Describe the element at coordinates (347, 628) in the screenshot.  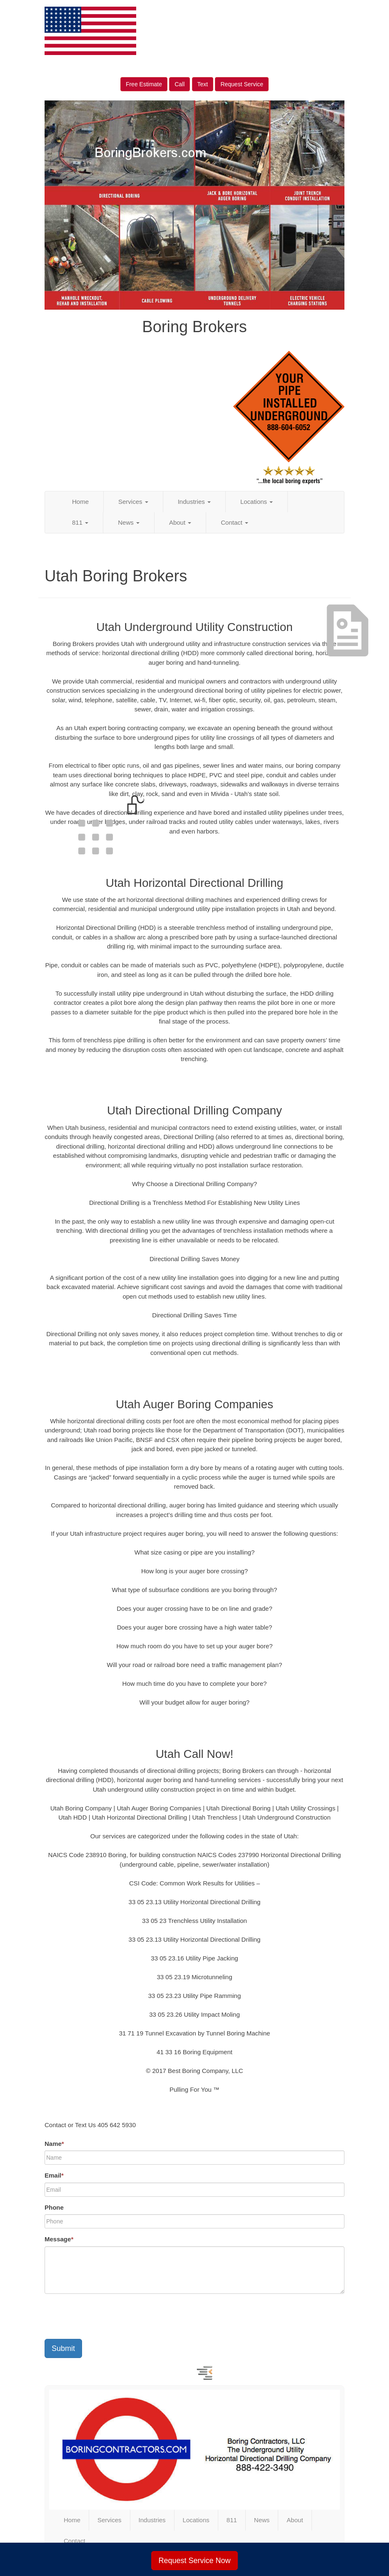
I see `open a document file` at that location.